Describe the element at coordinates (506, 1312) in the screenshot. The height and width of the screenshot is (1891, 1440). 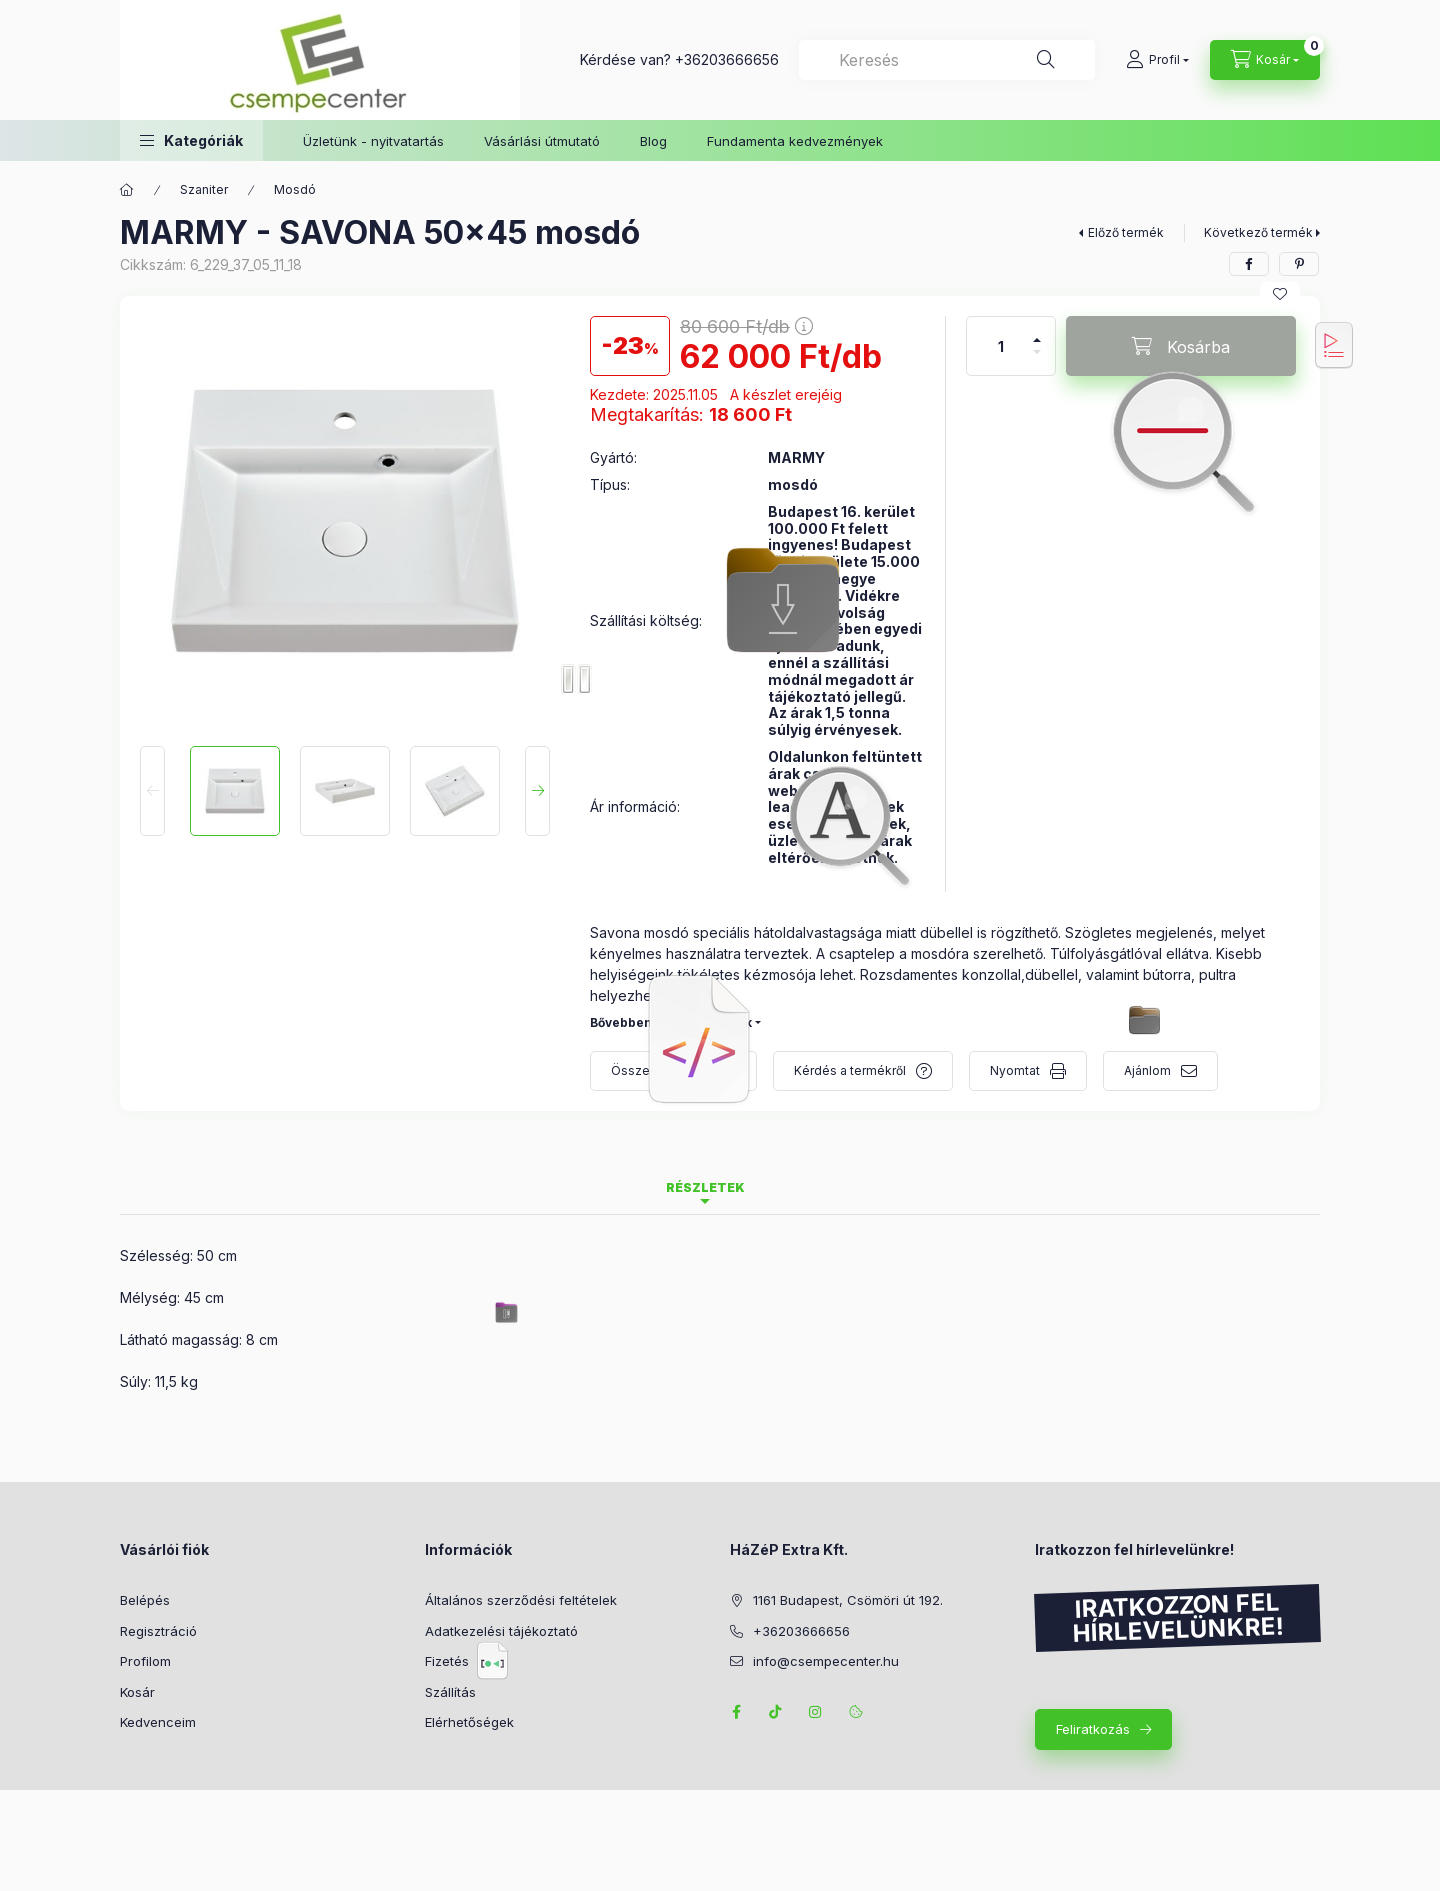
I see `open templates folder` at that location.